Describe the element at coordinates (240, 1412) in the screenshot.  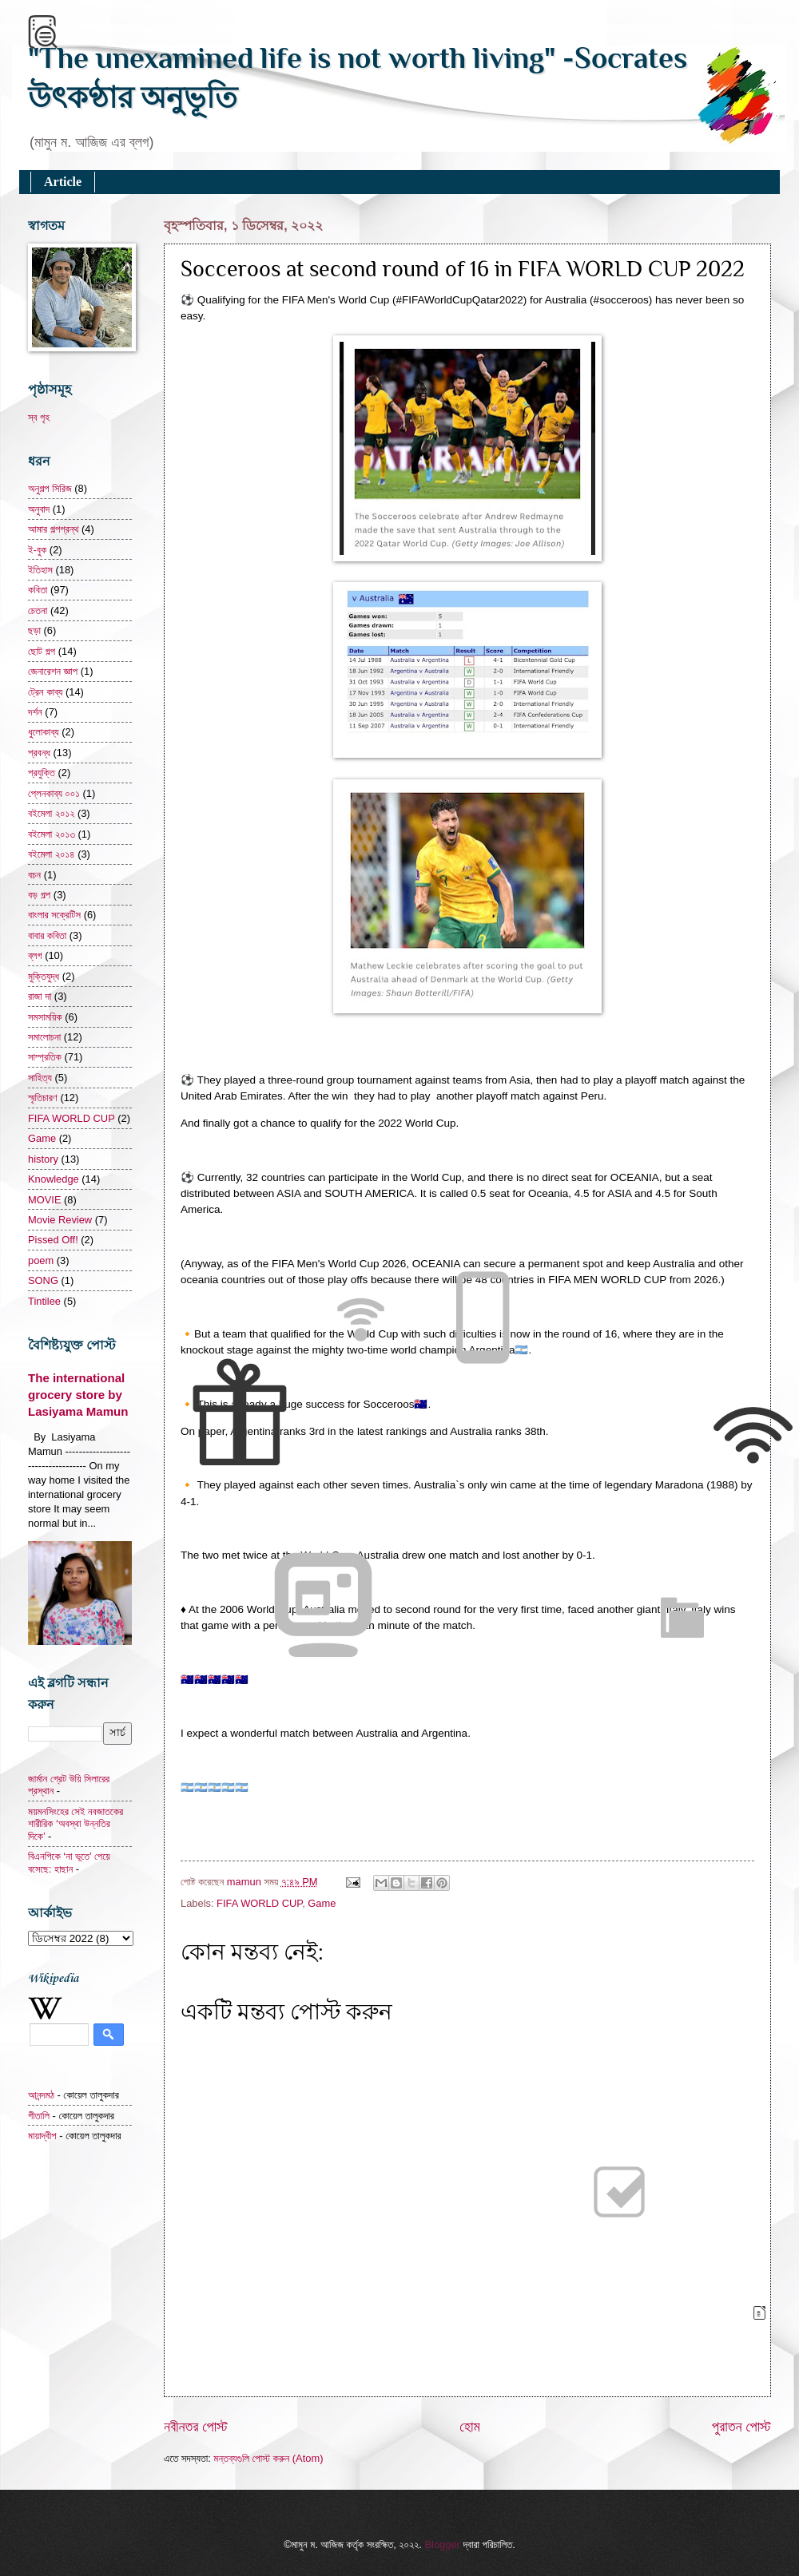
I see `view birthday events in calendar` at that location.